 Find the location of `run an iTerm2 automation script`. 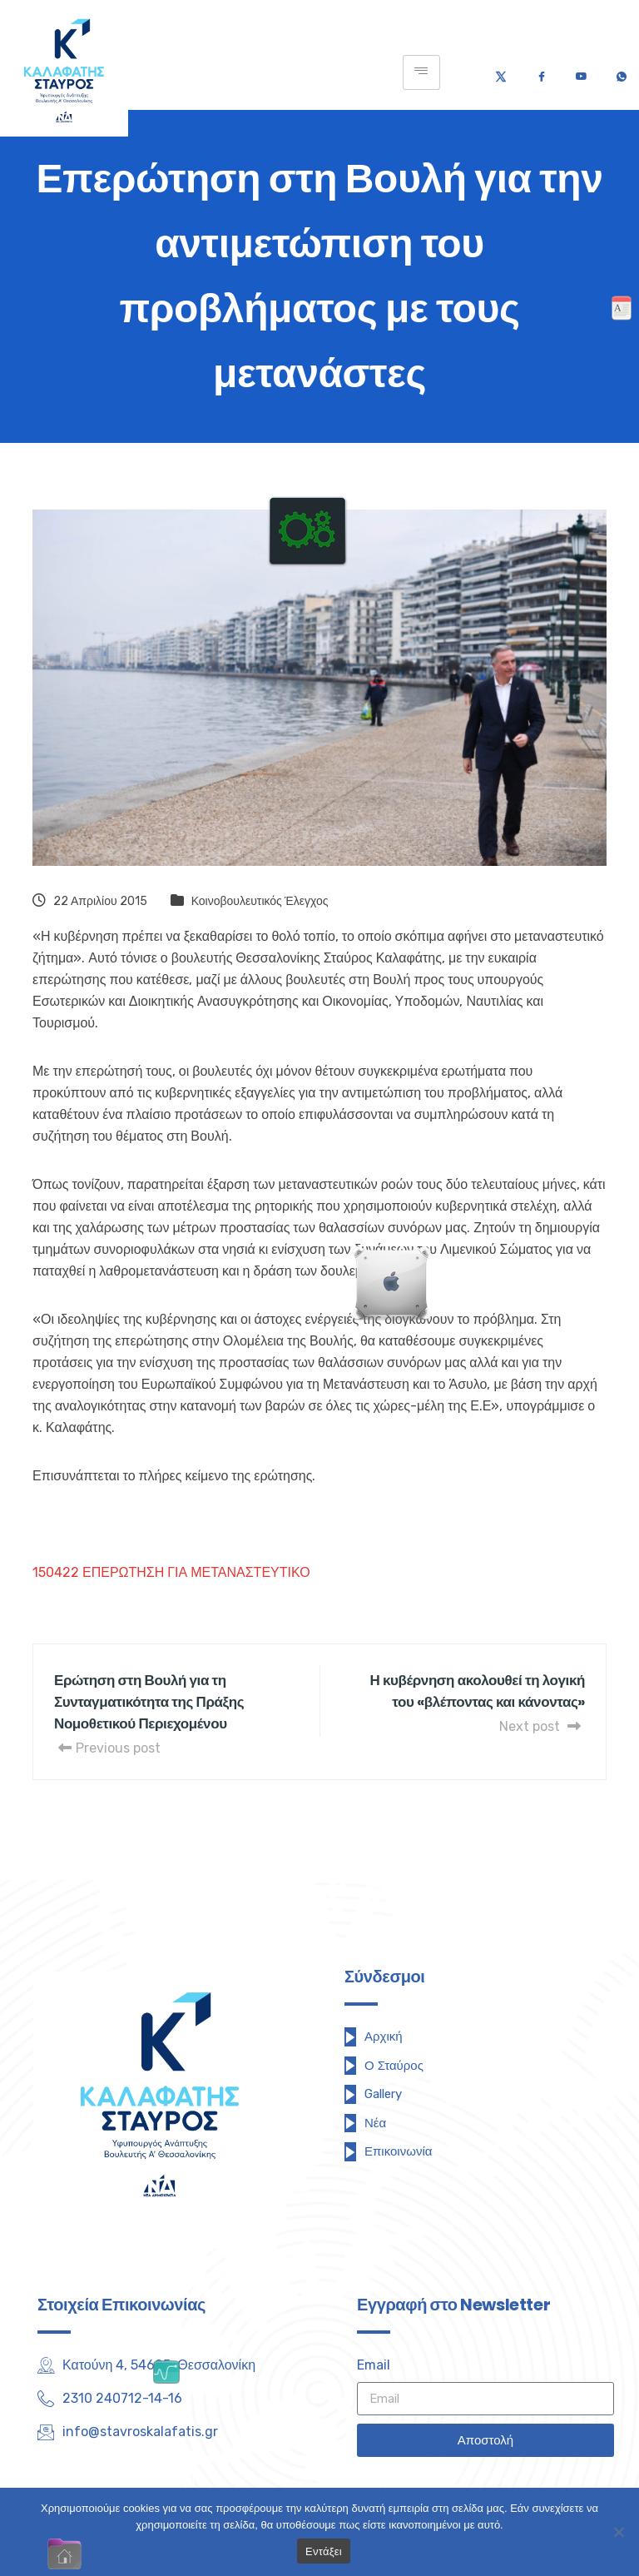

run an iTerm2 automation script is located at coordinates (307, 530).